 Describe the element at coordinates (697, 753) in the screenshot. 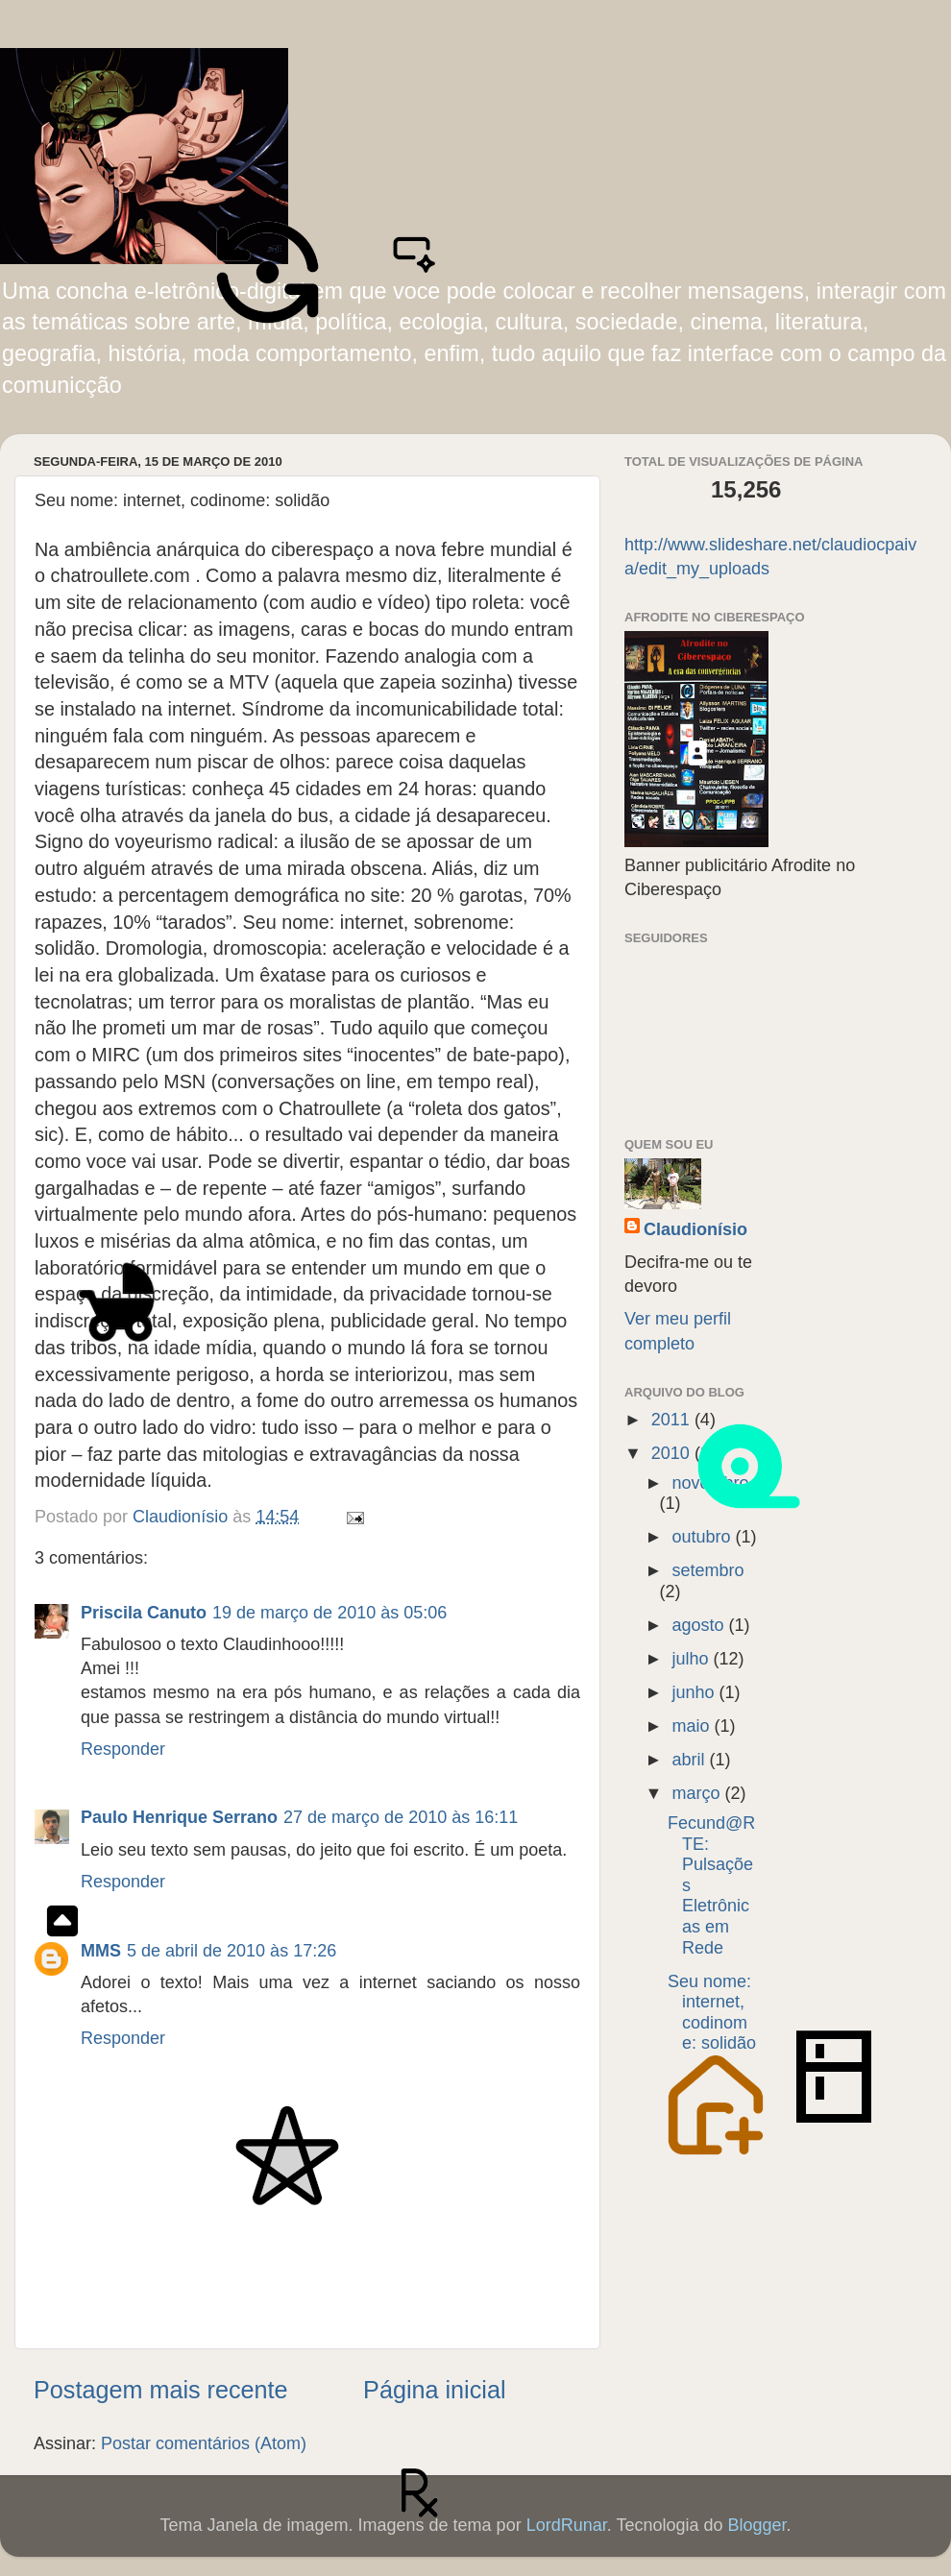

I see `view profile picture or portrait image` at that location.